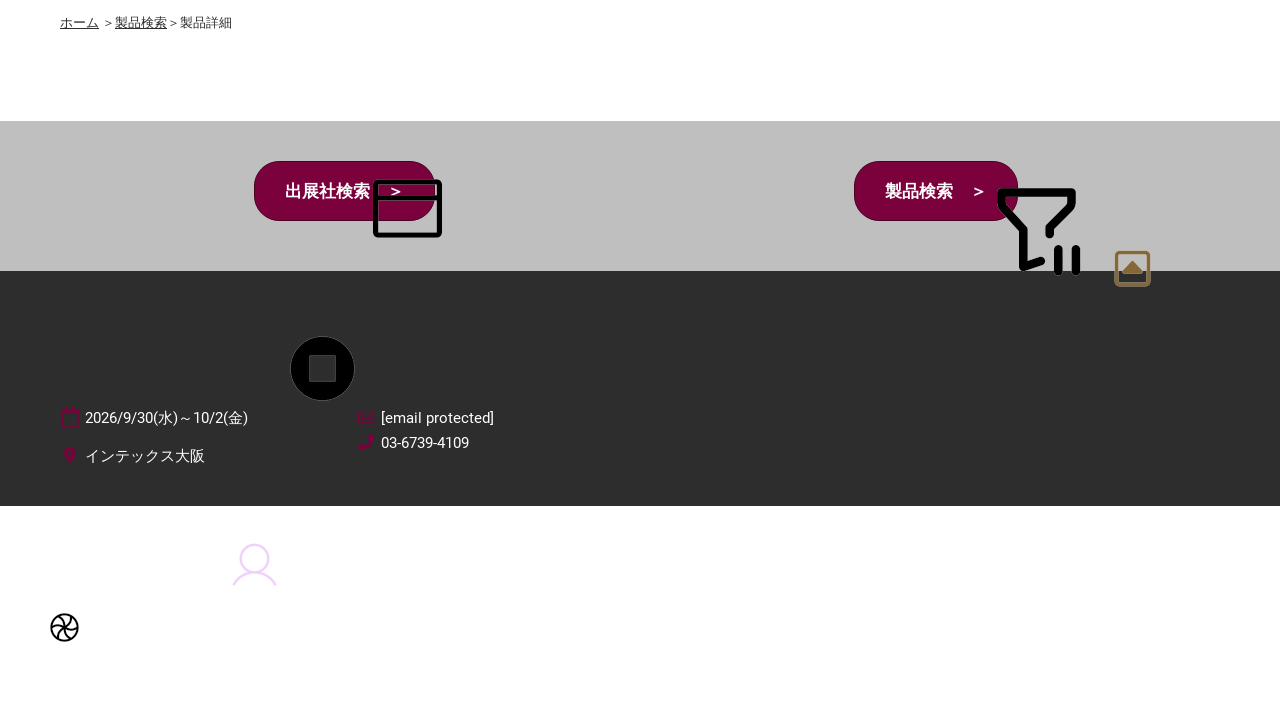 This screenshot has height=720, width=1280. I want to click on view your profile, so click(254, 565).